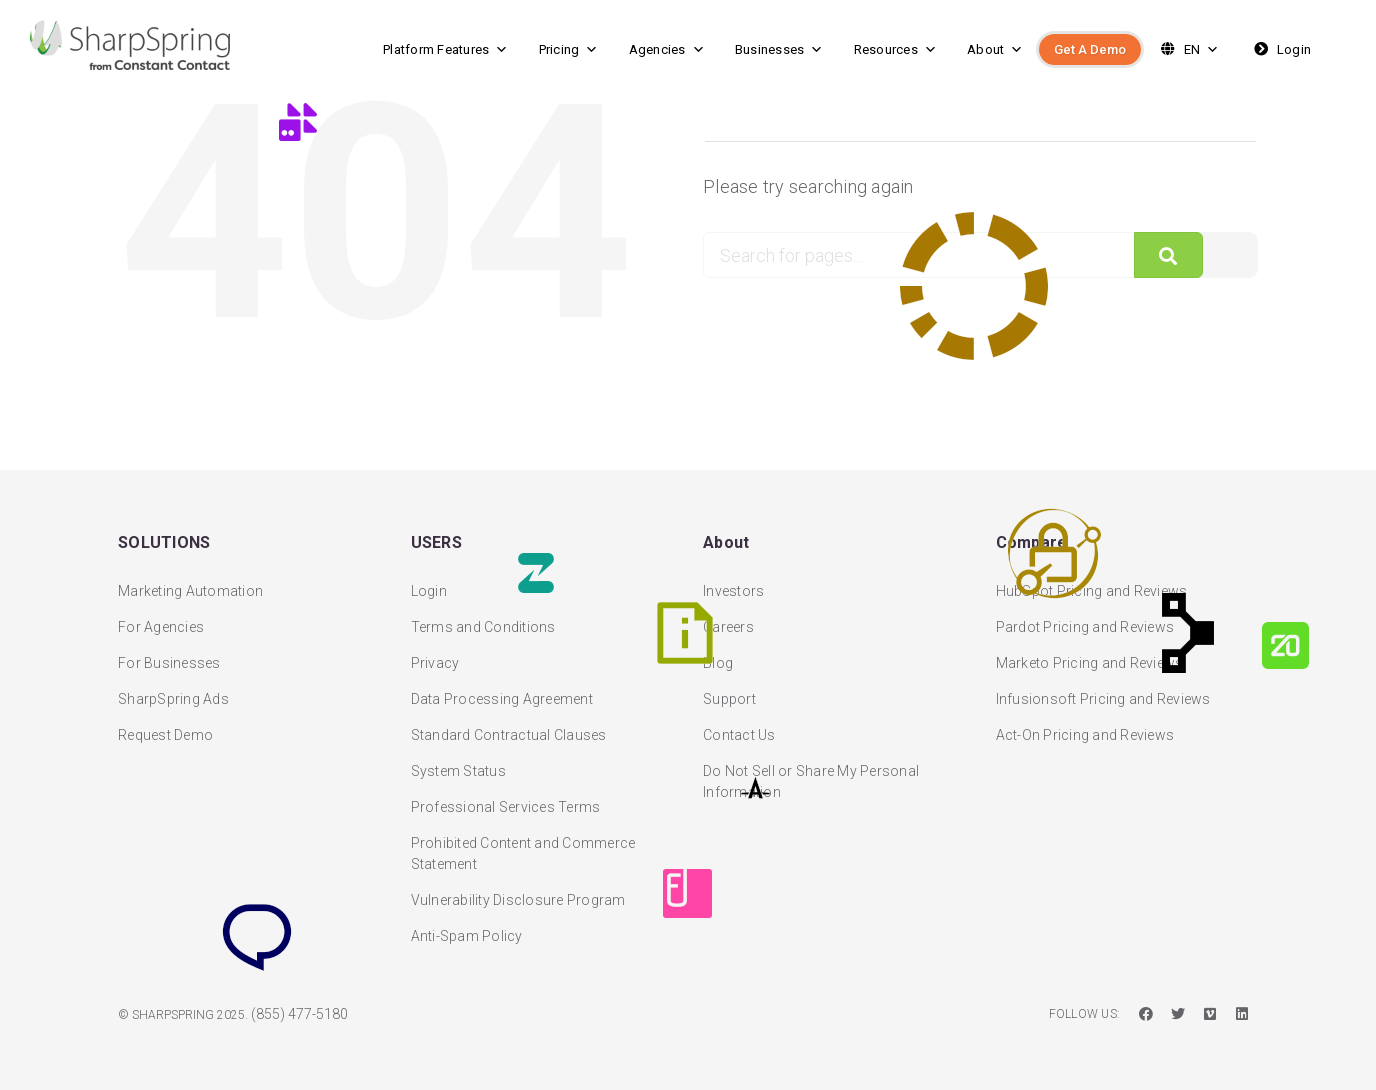  What do you see at coordinates (755, 787) in the screenshot?
I see `autoprefixer CSS tool logo` at bounding box center [755, 787].